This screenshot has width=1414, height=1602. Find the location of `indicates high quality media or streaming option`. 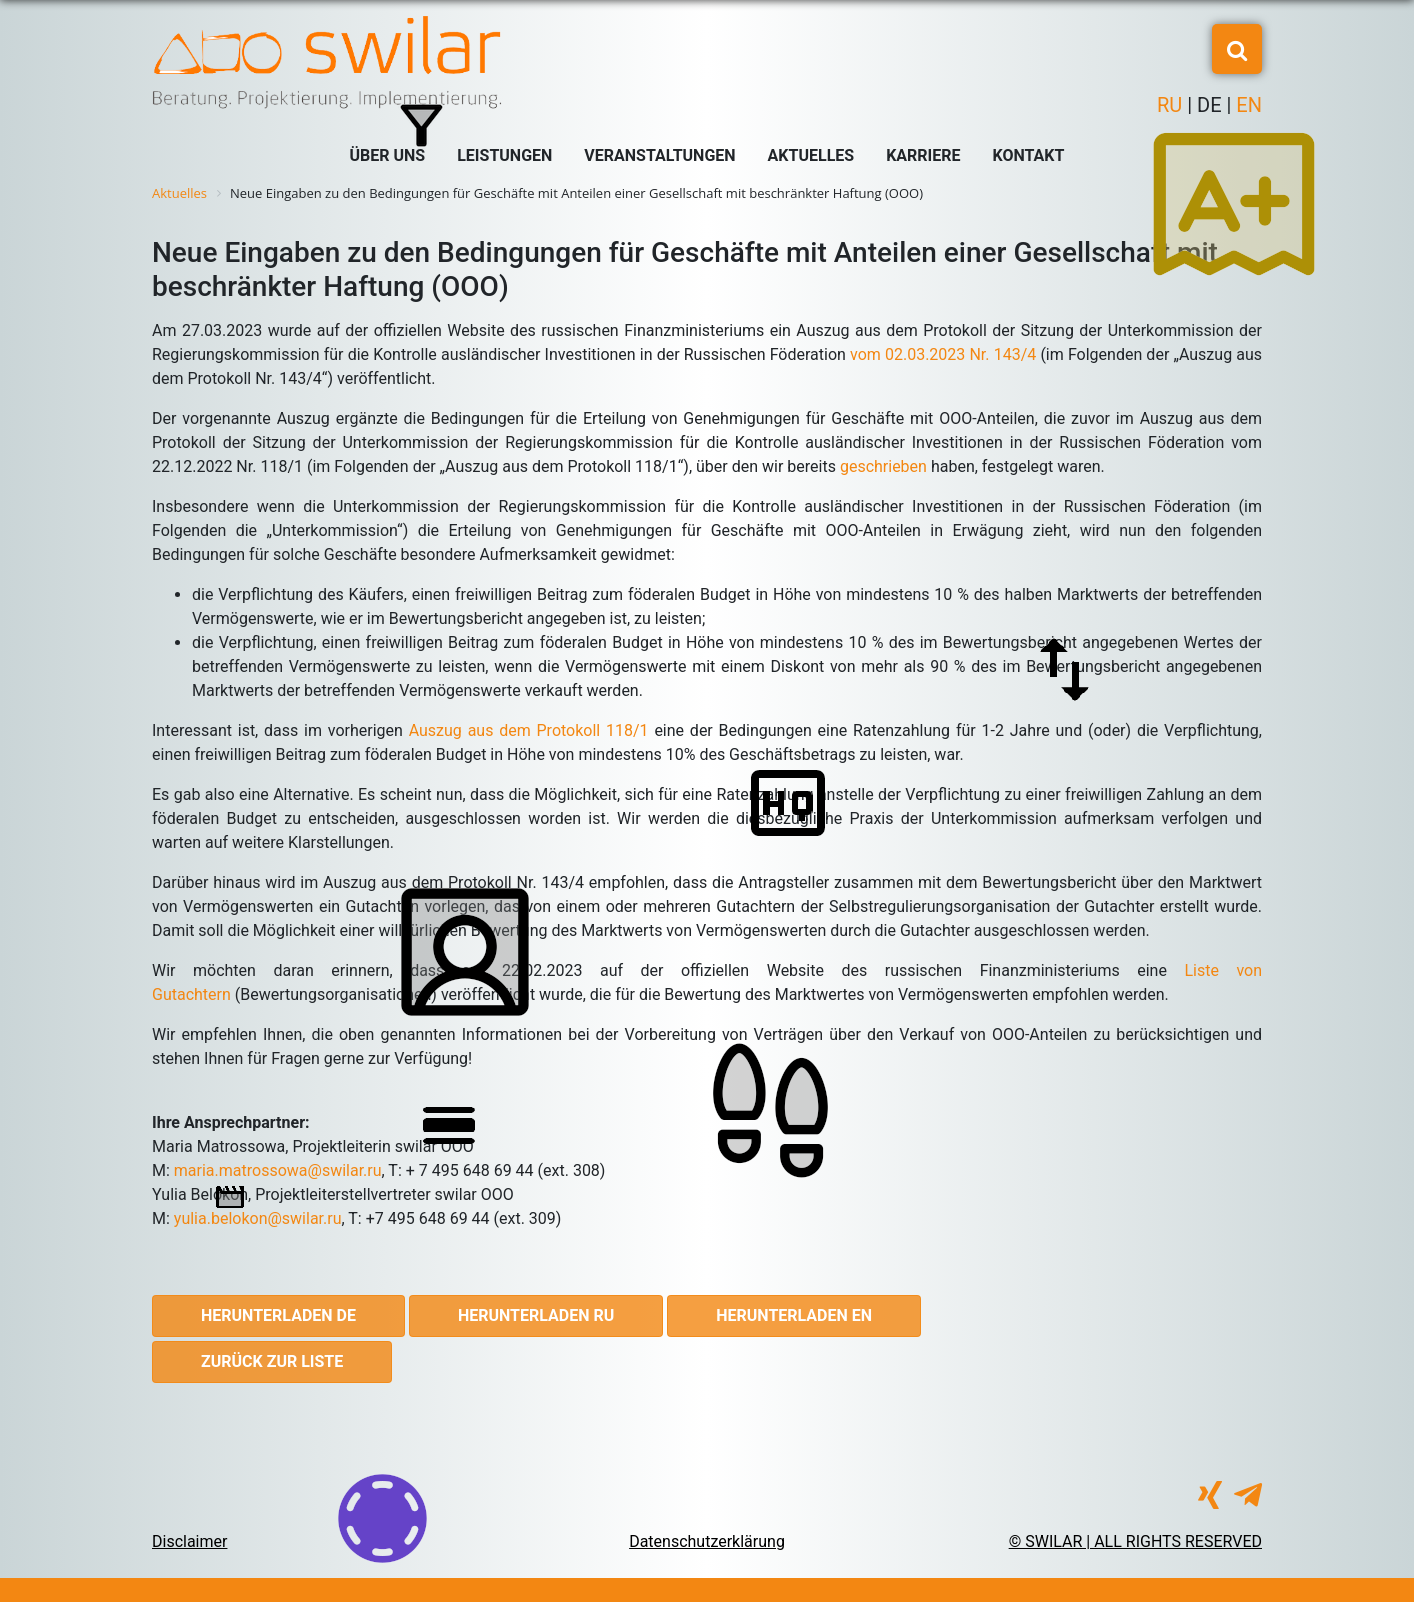

indicates high quality media or streaming option is located at coordinates (788, 803).